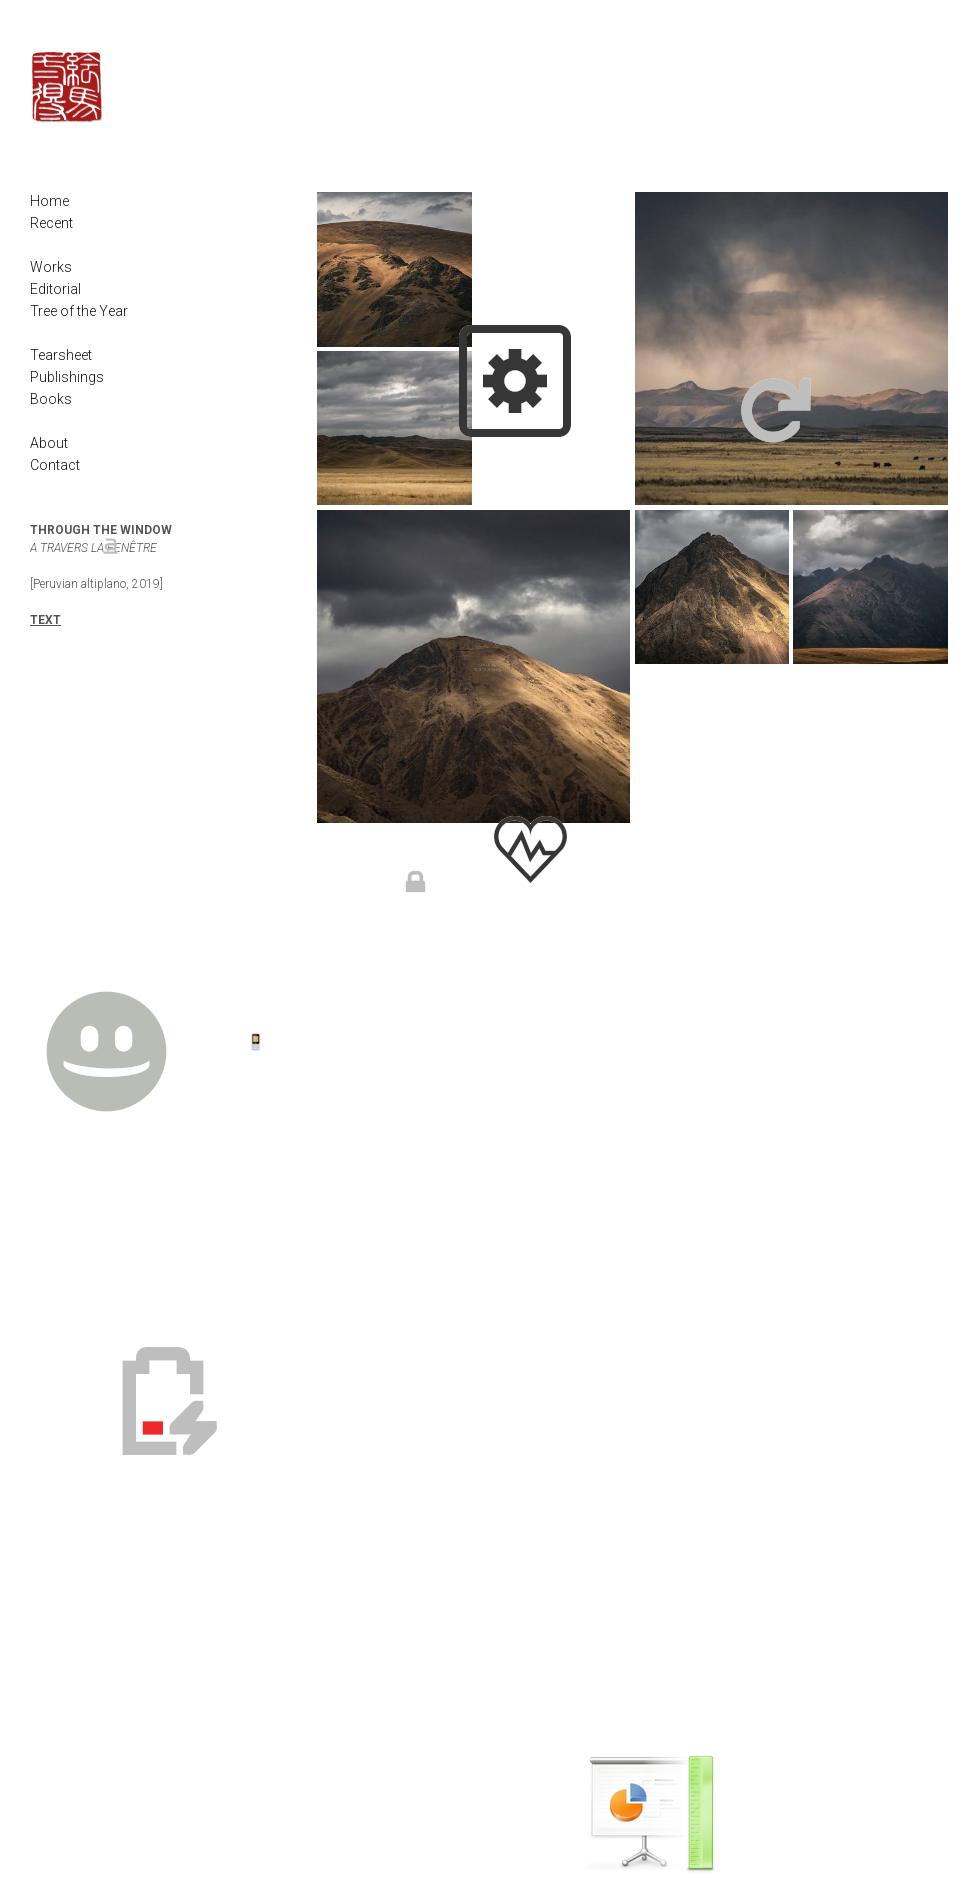  Describe the element at coordinates (256, 1042) in the screenshot. I see `access phone or calling features` at that location.